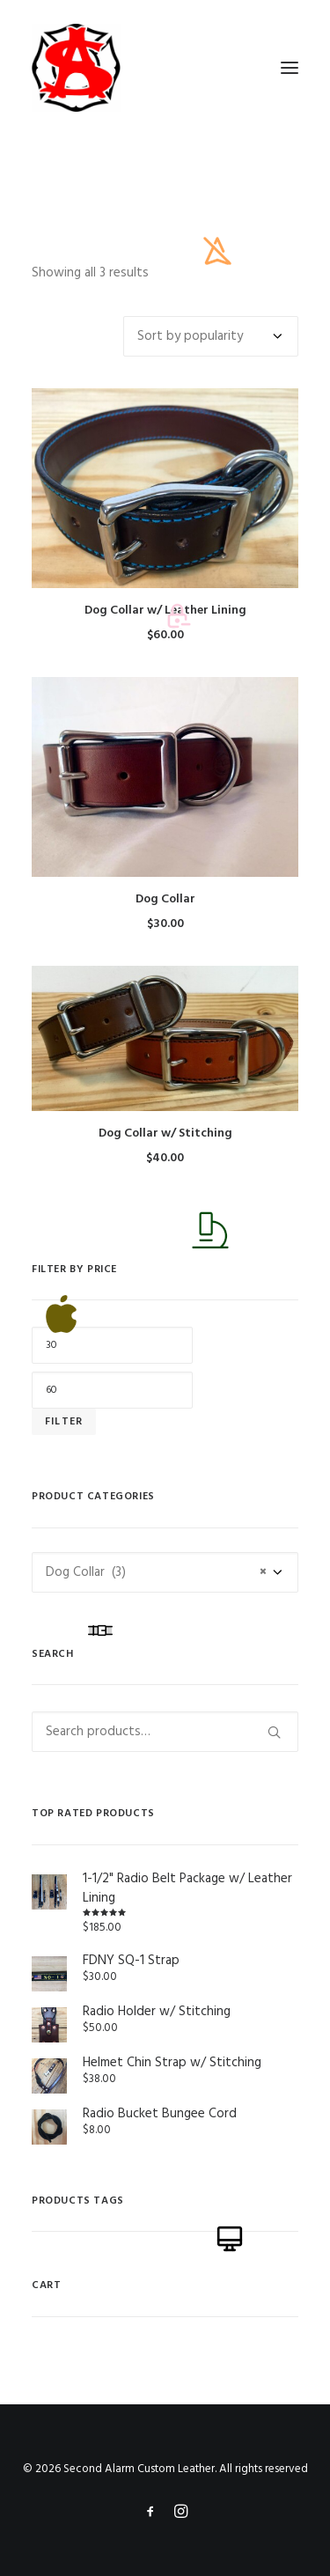  Describe the element at coordinates (210, 1232) in the screenshot. I see `access scientific or research tools` at that location.